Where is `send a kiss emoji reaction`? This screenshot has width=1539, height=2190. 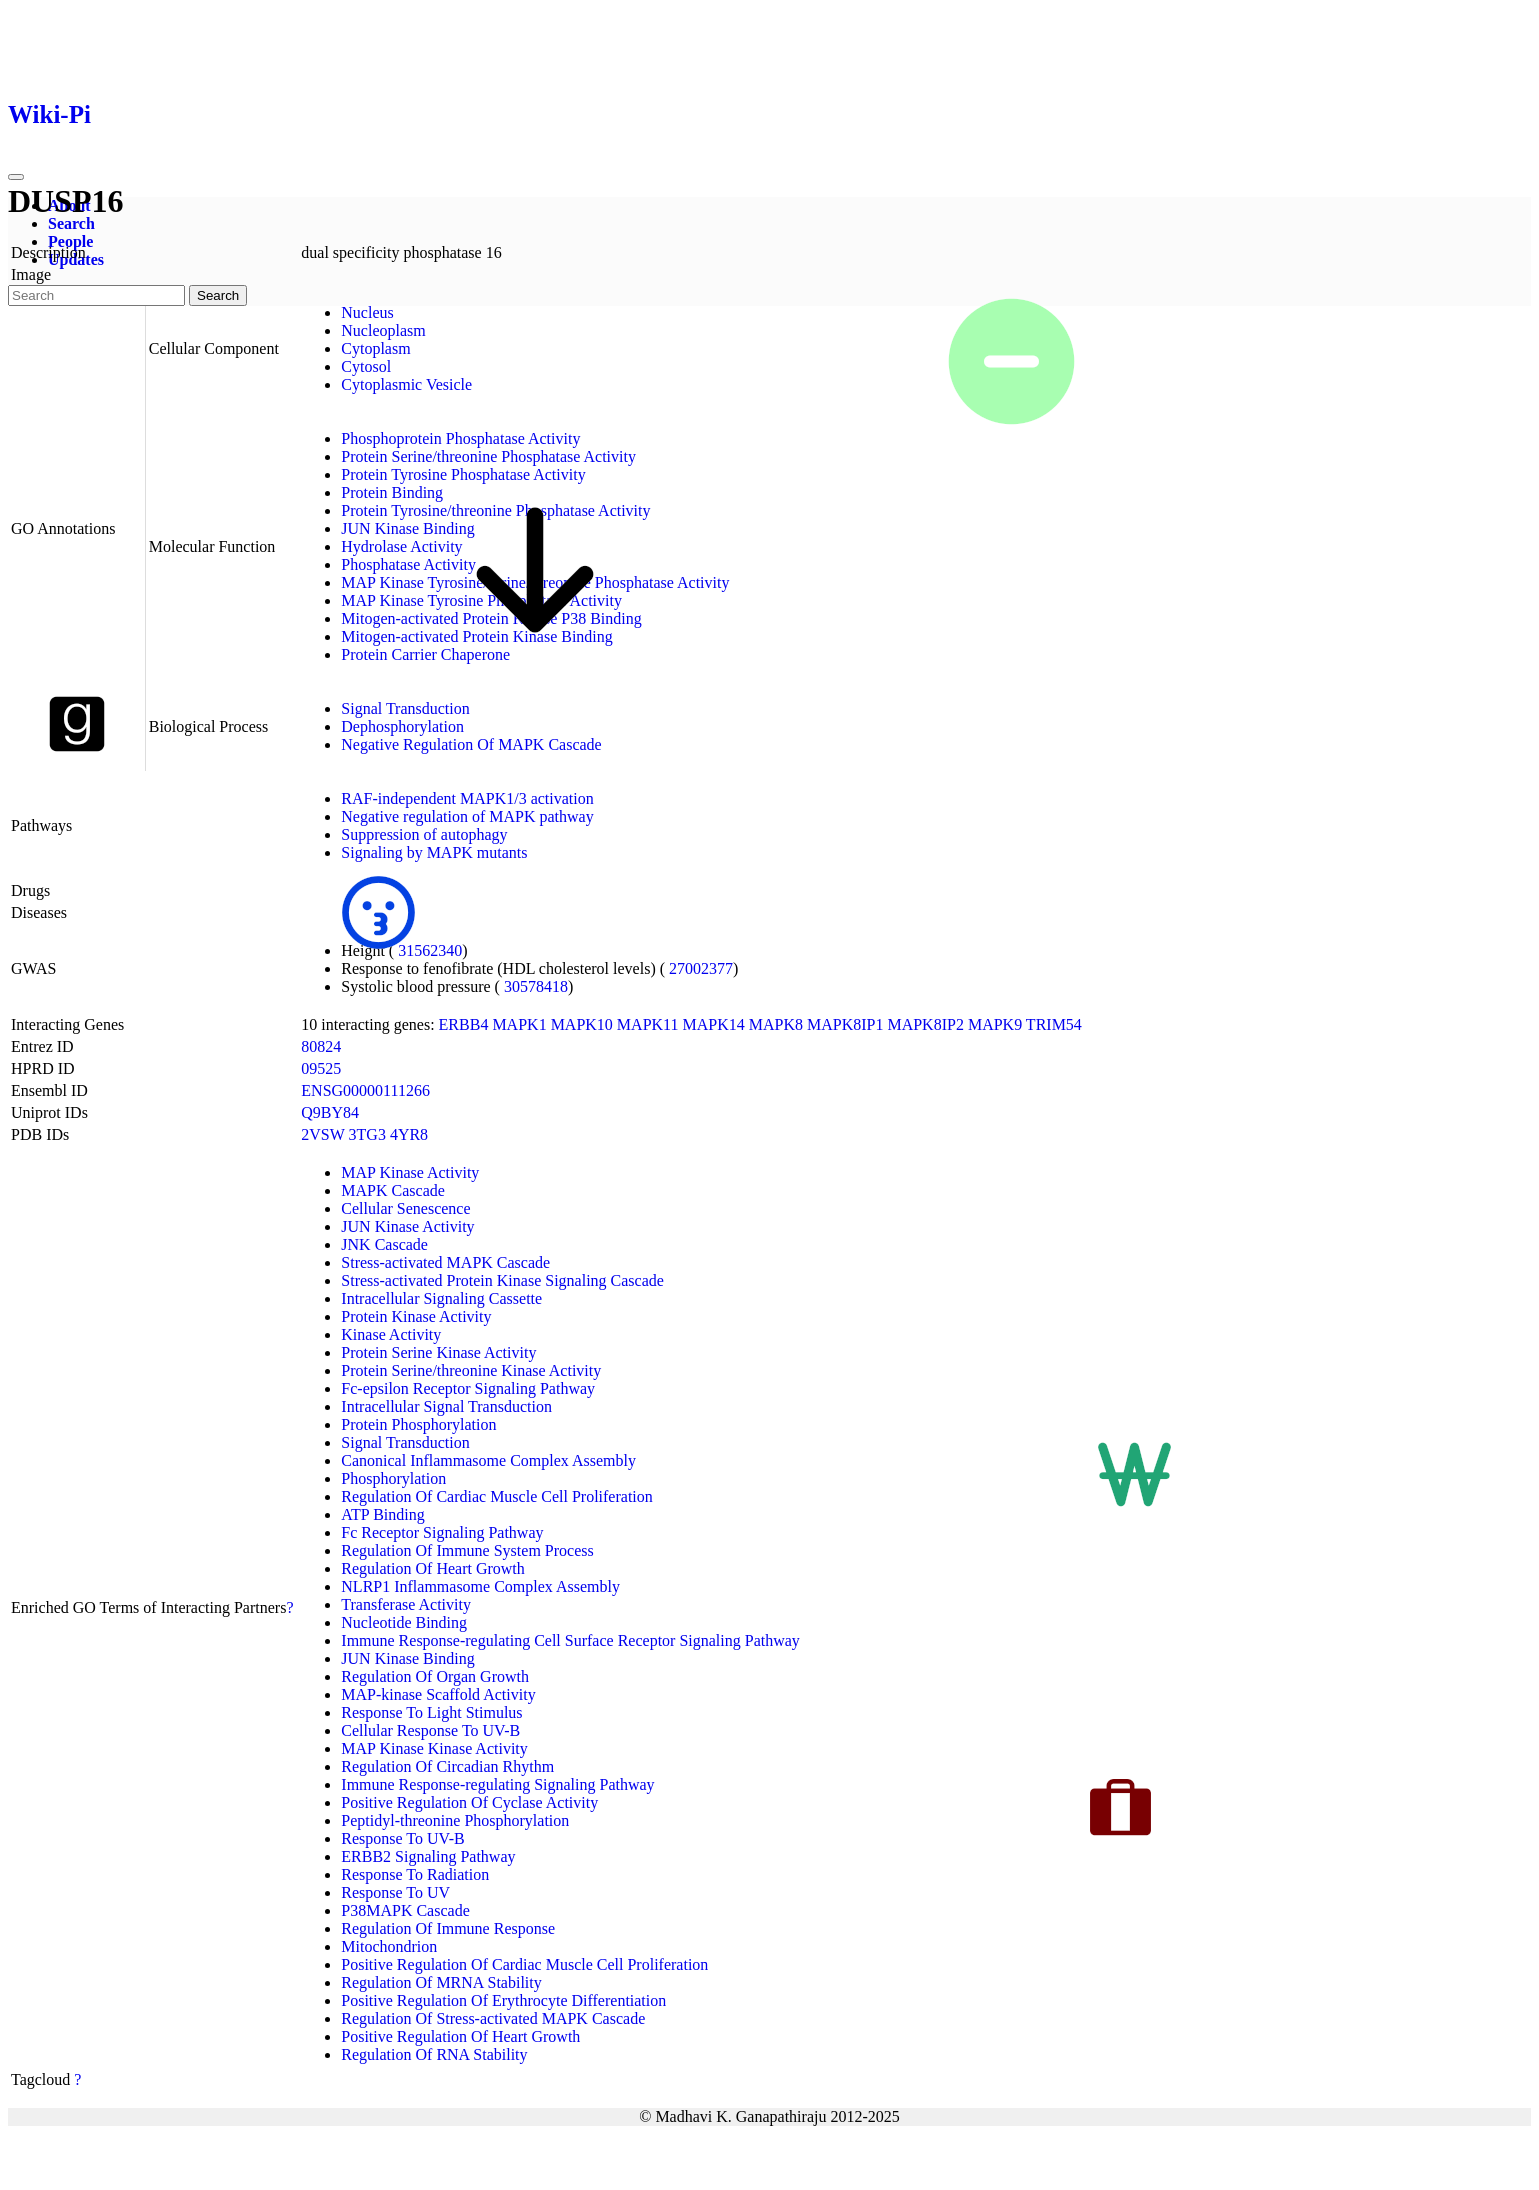
send a kiss emoji reaction is located at coordinates (378, 912).